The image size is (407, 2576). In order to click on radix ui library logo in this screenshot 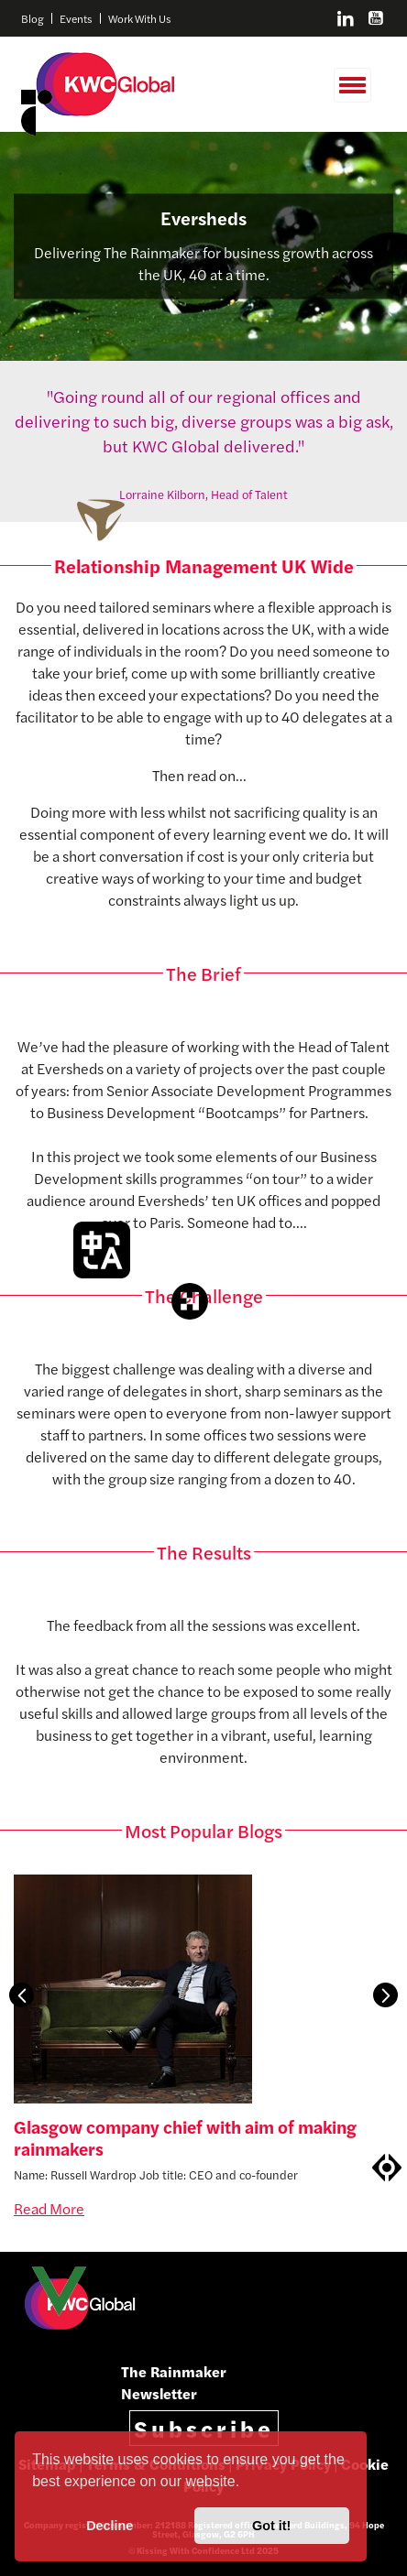, I will do `click(37, 113)`.